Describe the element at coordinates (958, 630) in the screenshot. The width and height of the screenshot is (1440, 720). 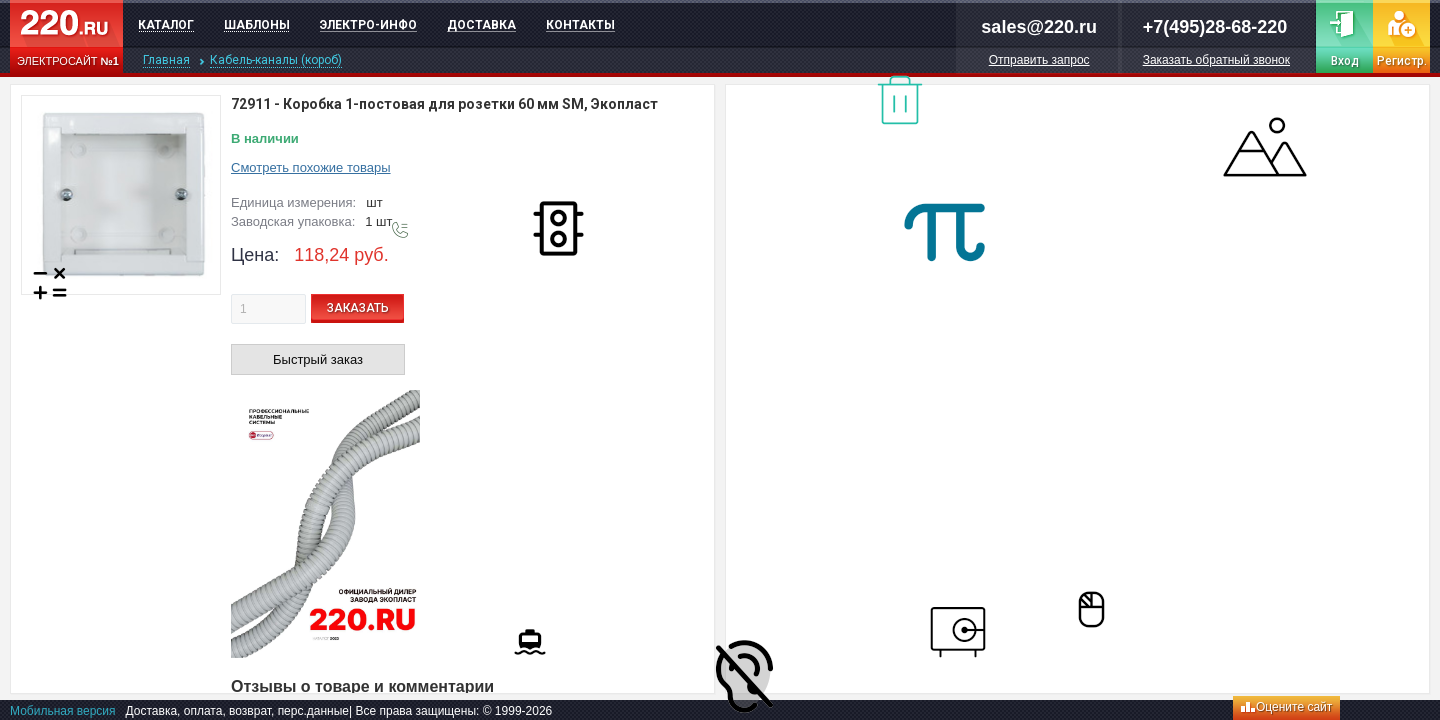
I see `access secure storage or vault` at that location.